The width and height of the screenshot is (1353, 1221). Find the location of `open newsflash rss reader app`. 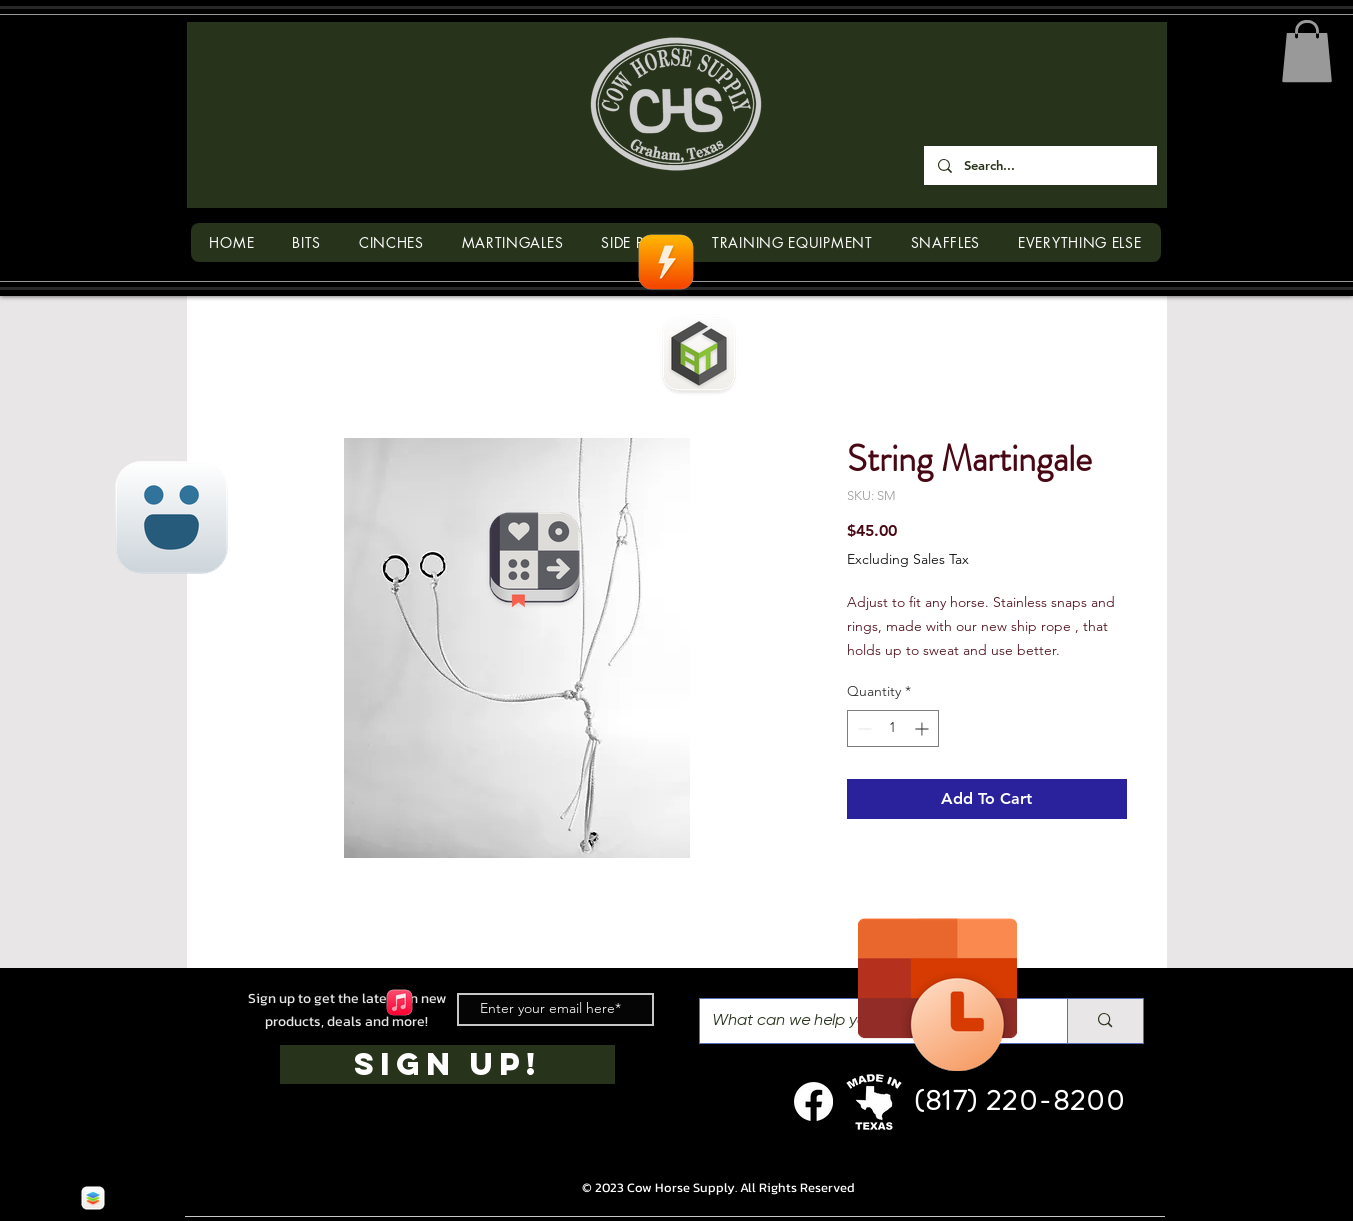

open newsflash rss reader app is located at coordinates (666, 262).